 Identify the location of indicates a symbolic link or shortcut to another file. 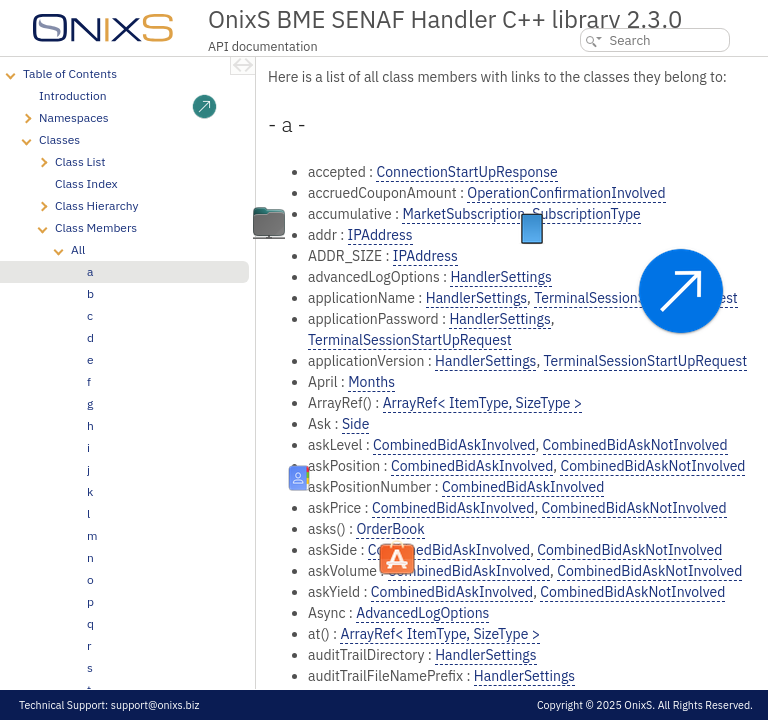
(204, 106).